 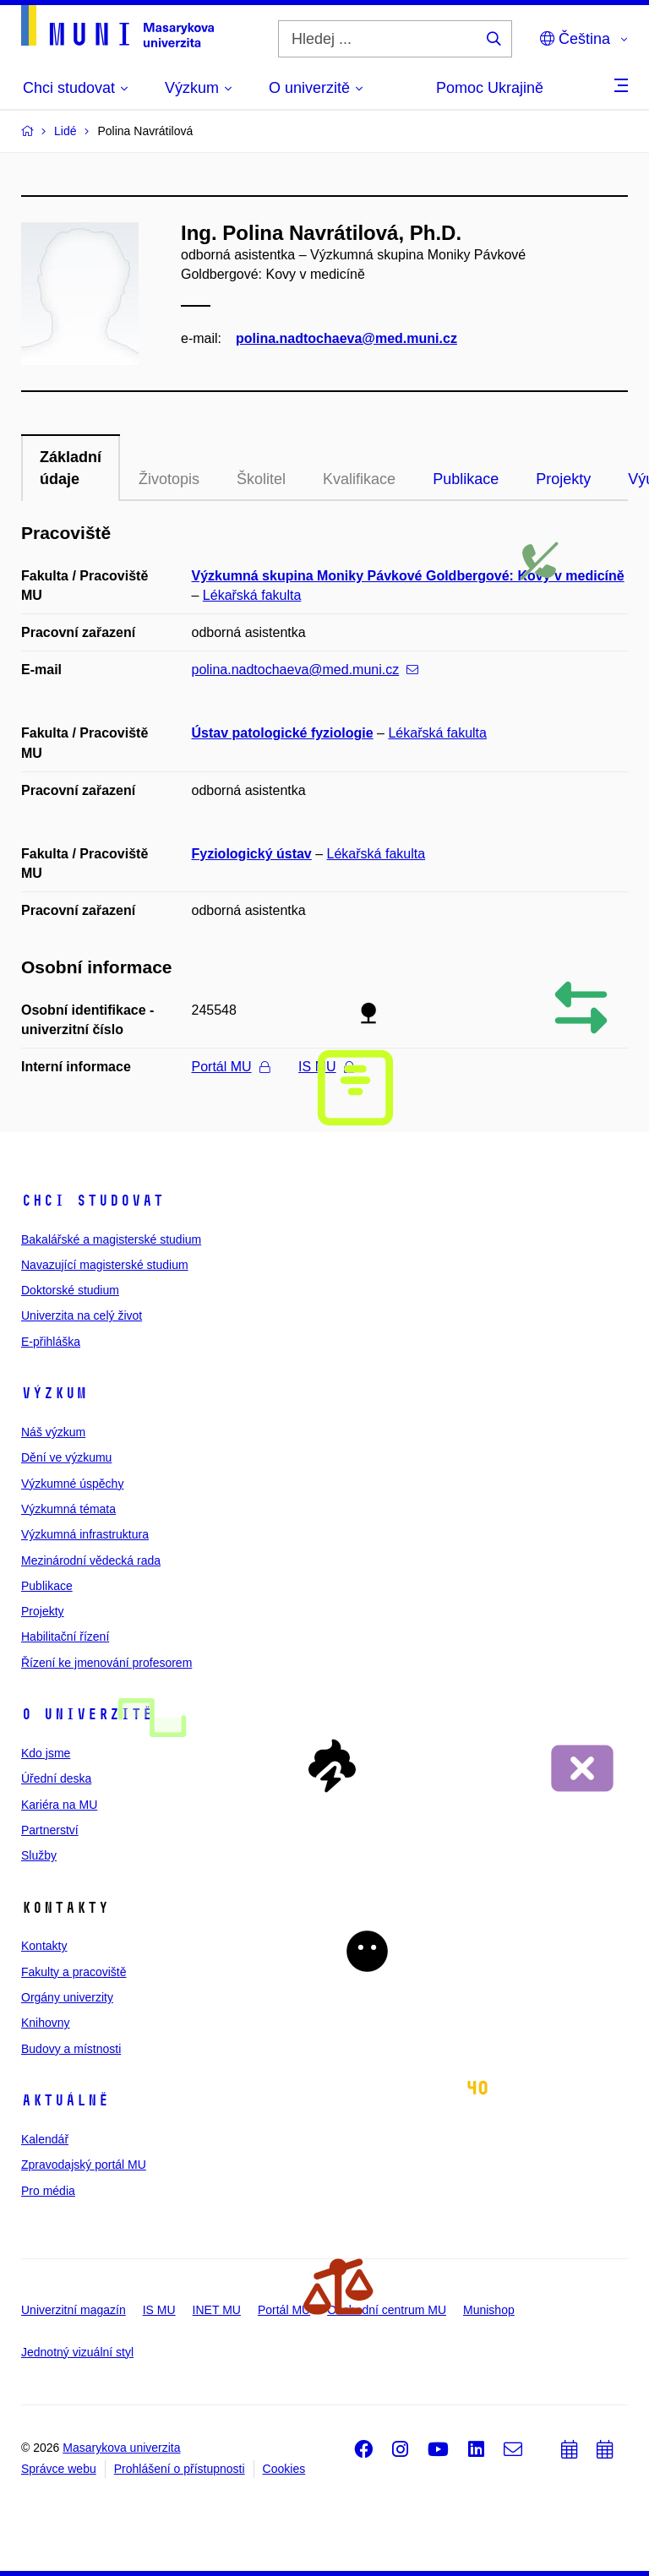 I want to click on close or dismiss a dialog box, so click(x=582, y=1768).